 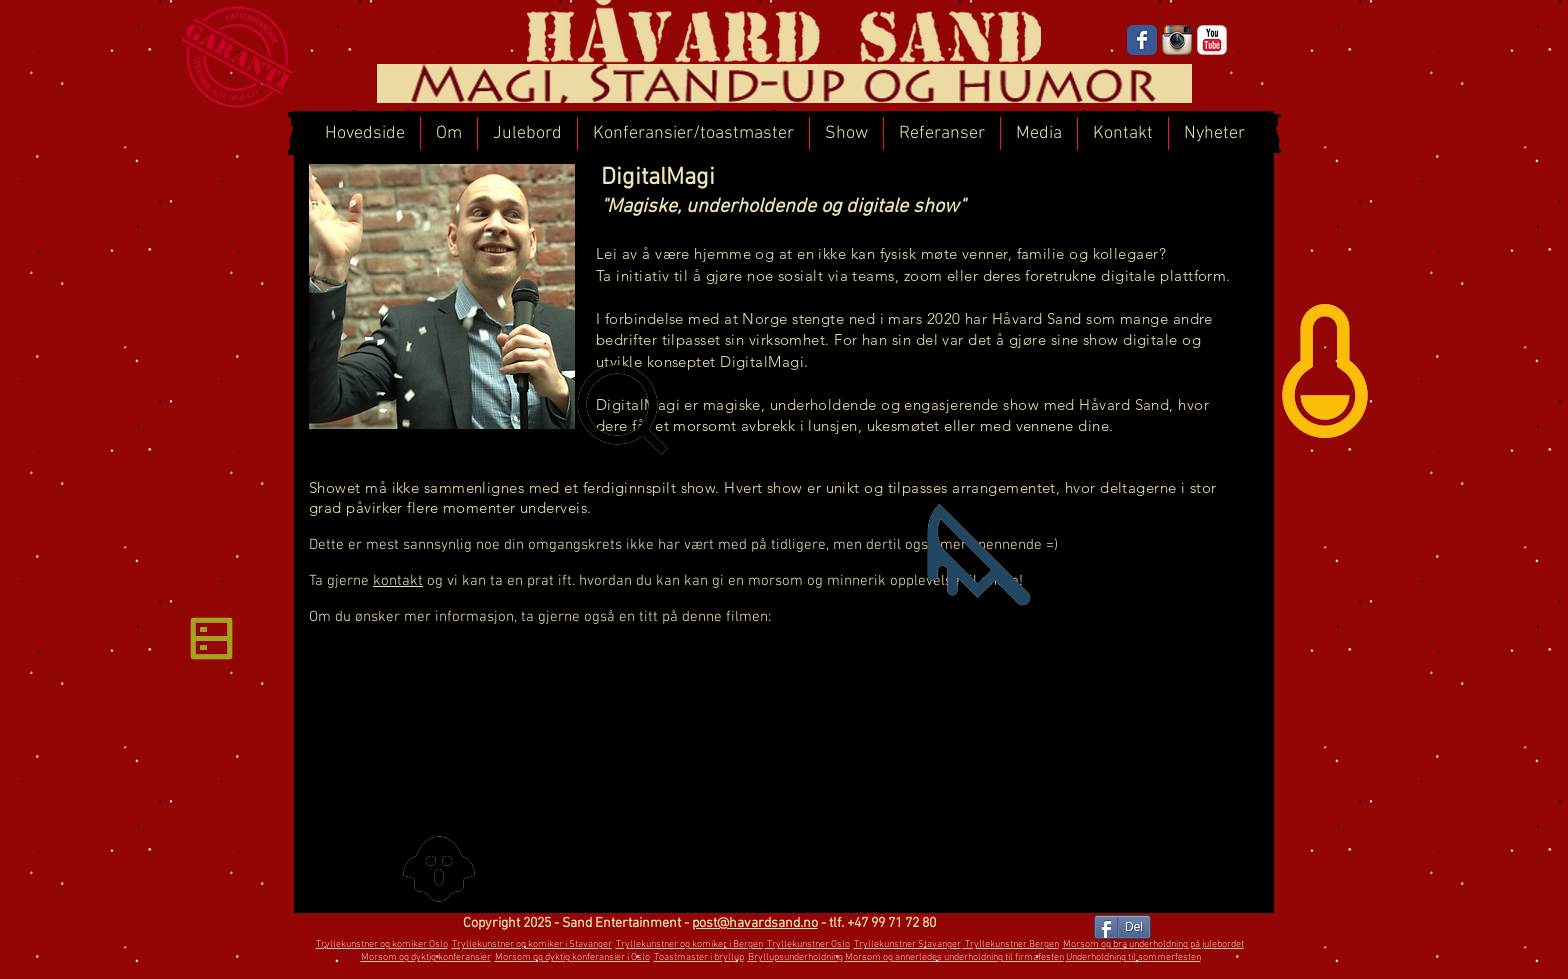 I want to click on indicates mature or violent content warning, so click(x=977, y=556).